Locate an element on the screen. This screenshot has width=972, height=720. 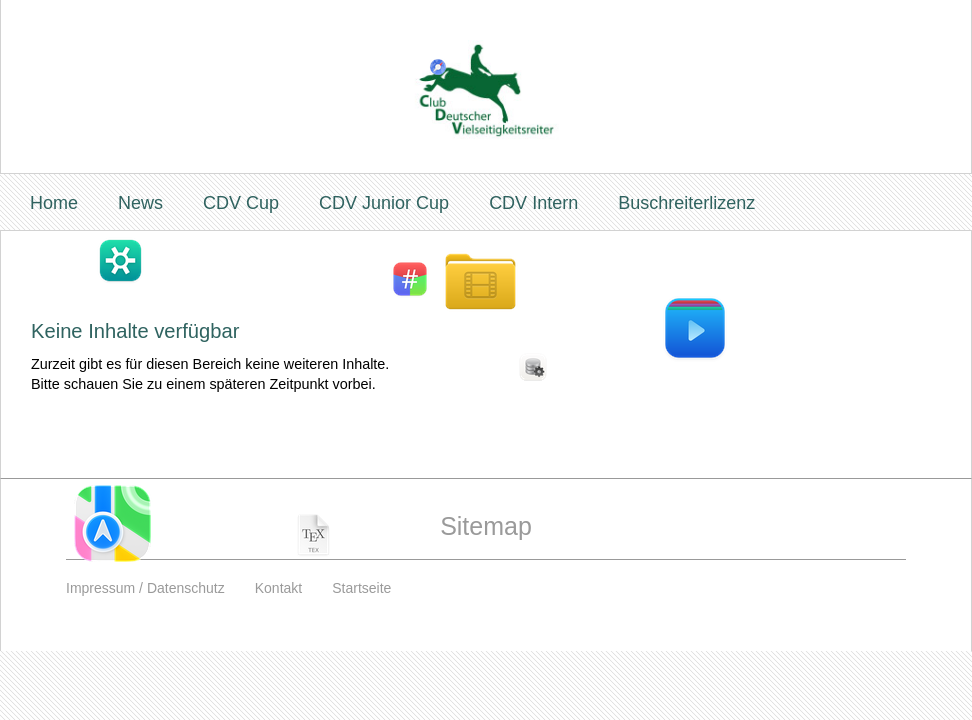
open solaar app for managing logitech wireless devices is located at coordinates (120, 260).